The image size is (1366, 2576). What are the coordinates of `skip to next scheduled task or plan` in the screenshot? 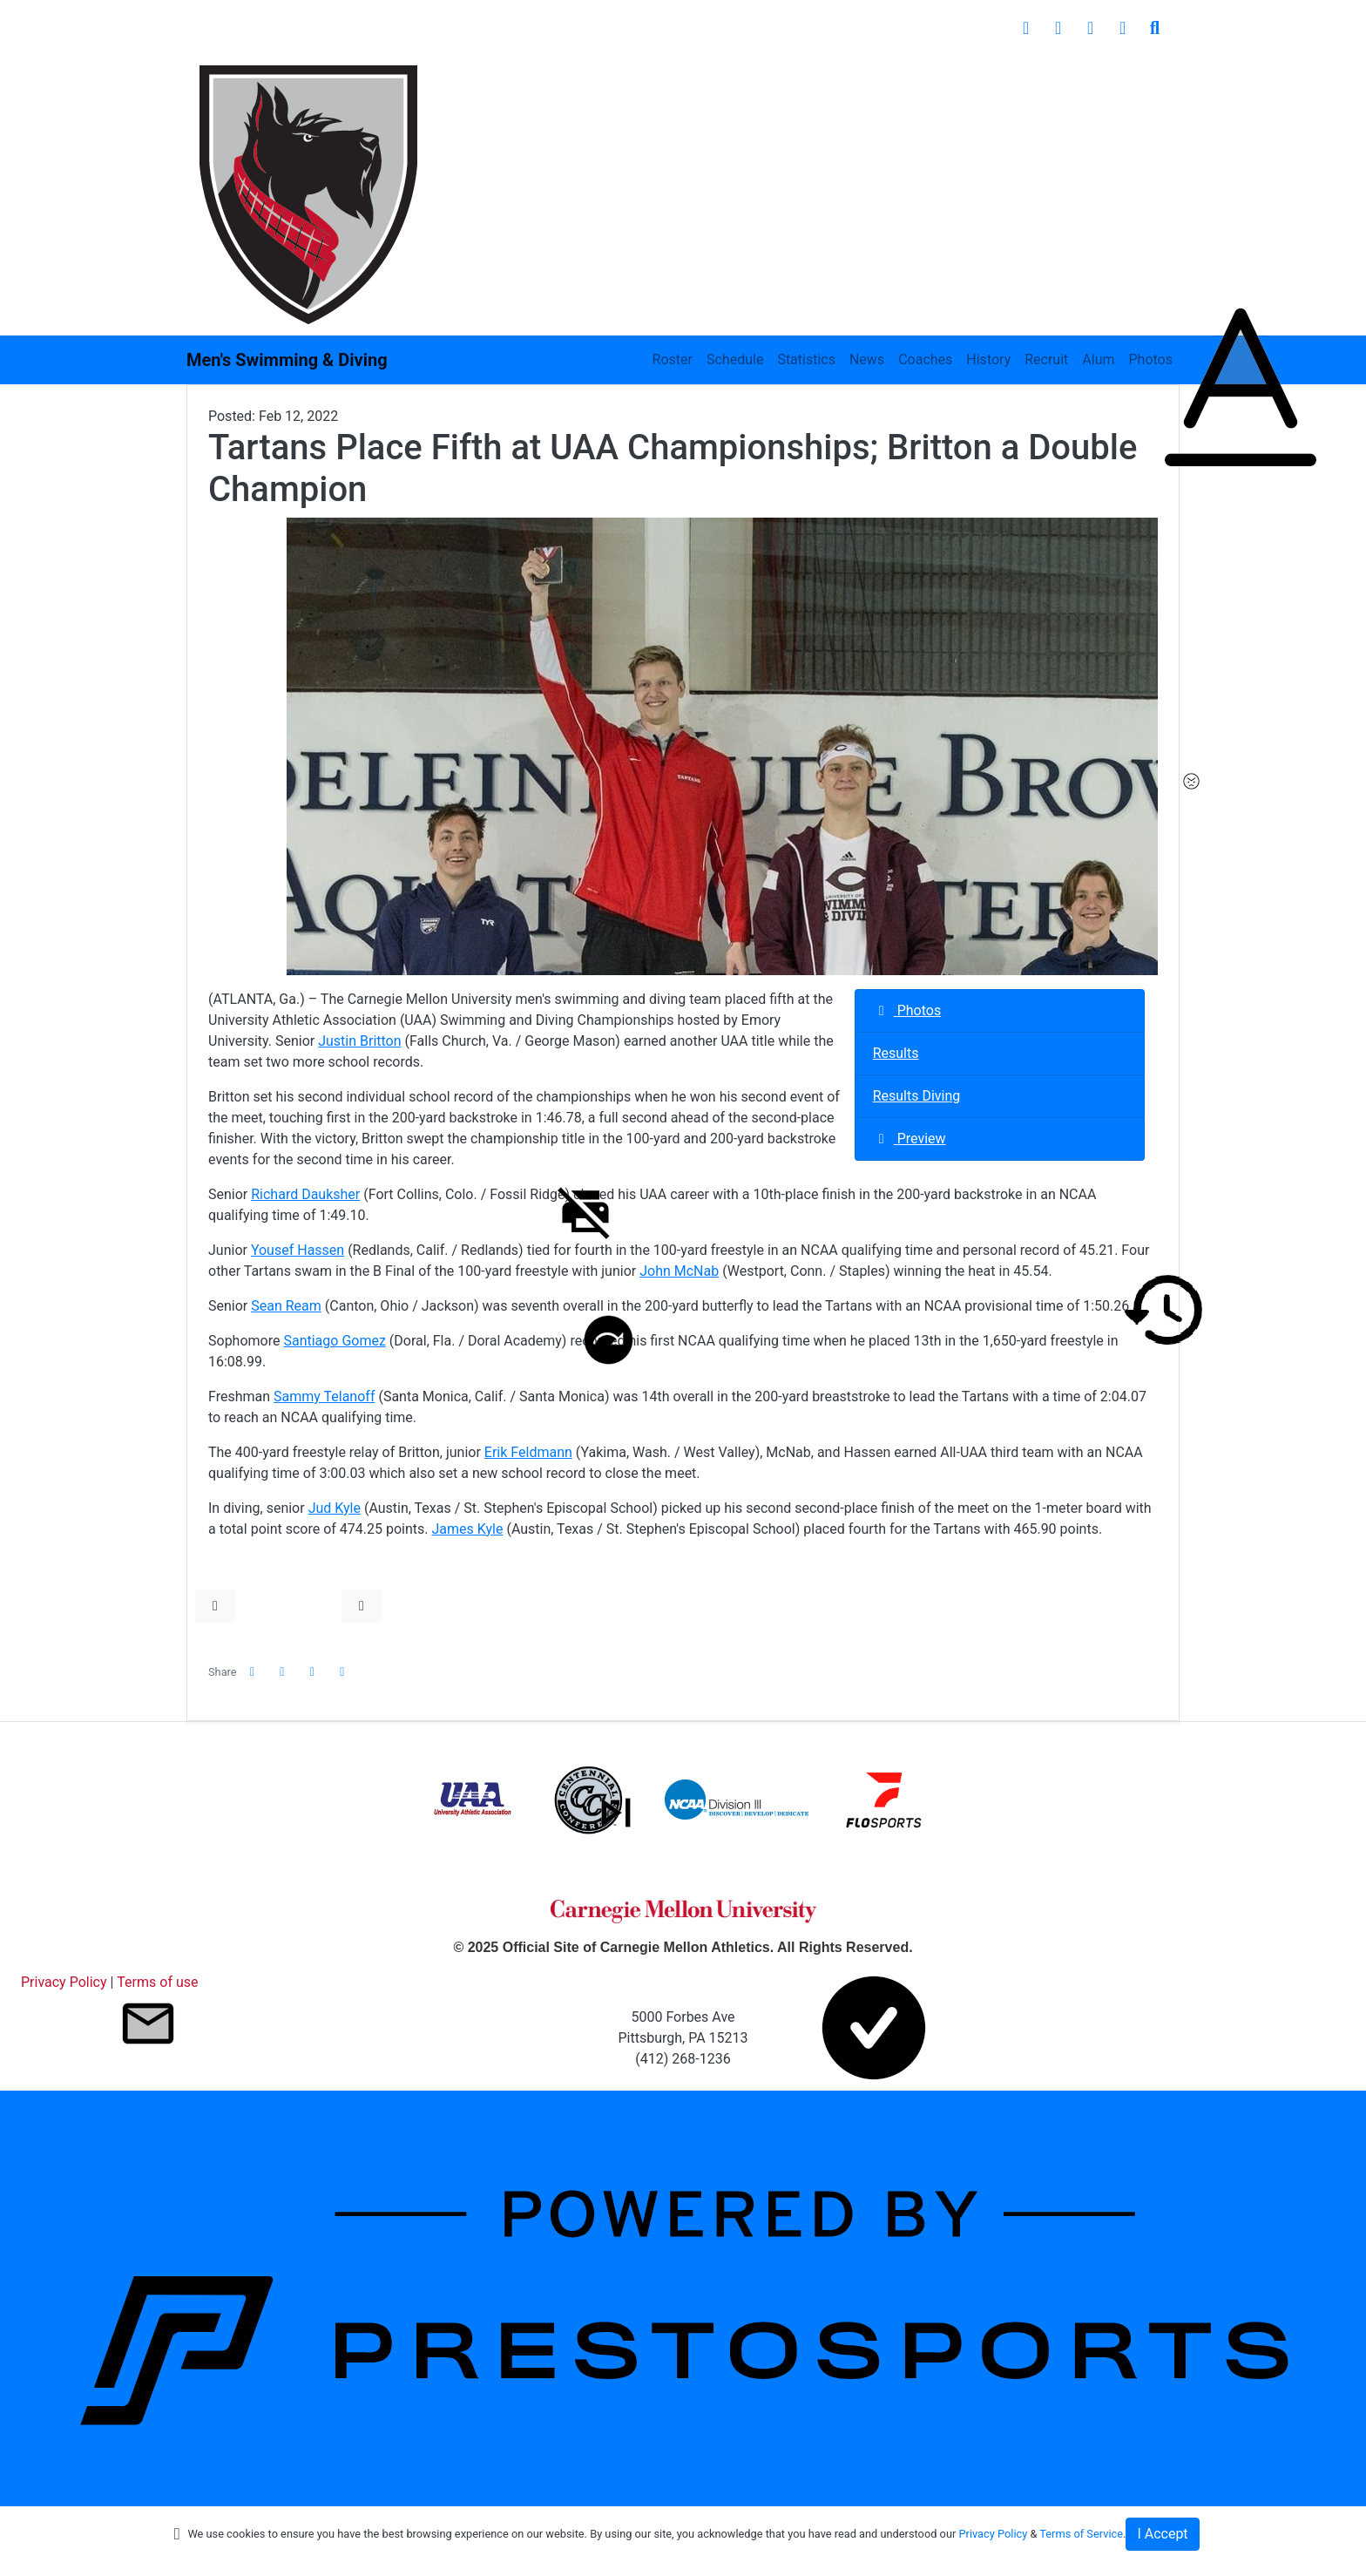 It's located at (608, 1339).